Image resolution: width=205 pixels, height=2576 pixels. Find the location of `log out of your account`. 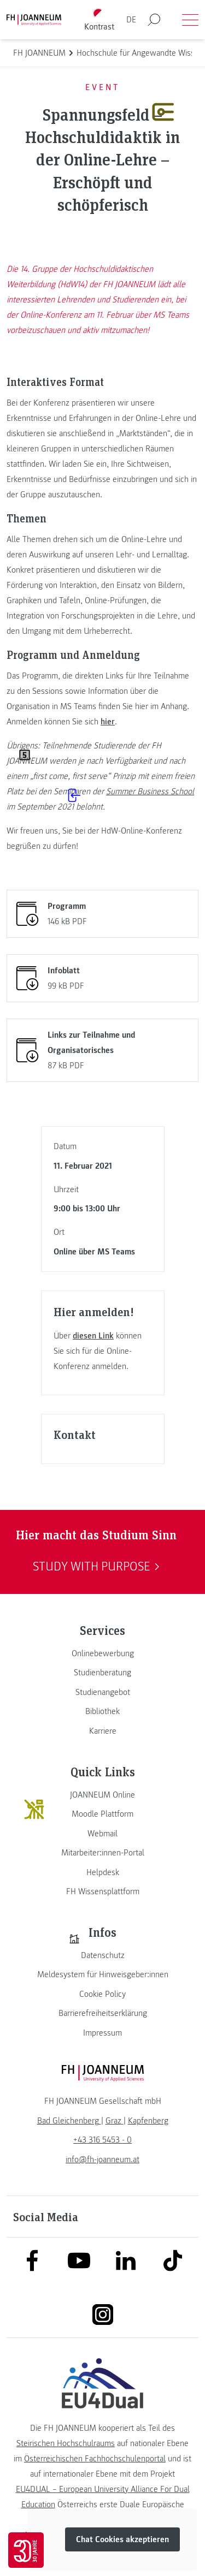

log out of your account is located at coordinates (73, 795).